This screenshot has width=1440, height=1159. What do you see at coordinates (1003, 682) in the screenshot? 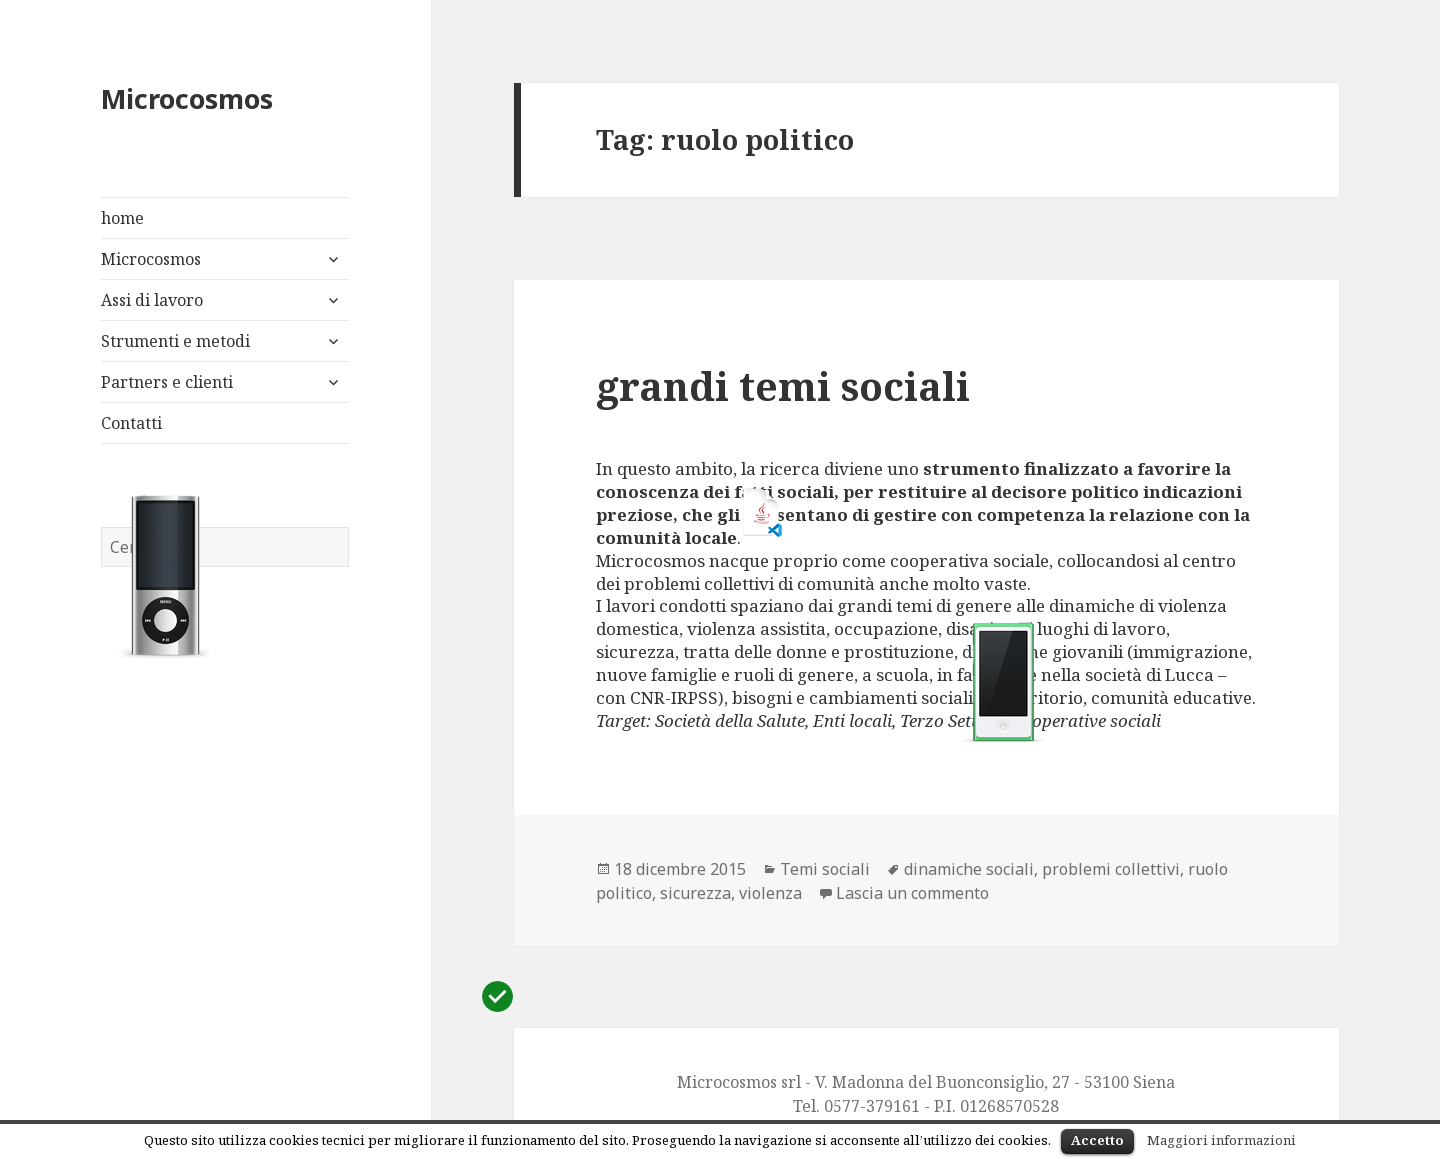
I see `iPod nano device connected` at bounding box center [1003, 682].